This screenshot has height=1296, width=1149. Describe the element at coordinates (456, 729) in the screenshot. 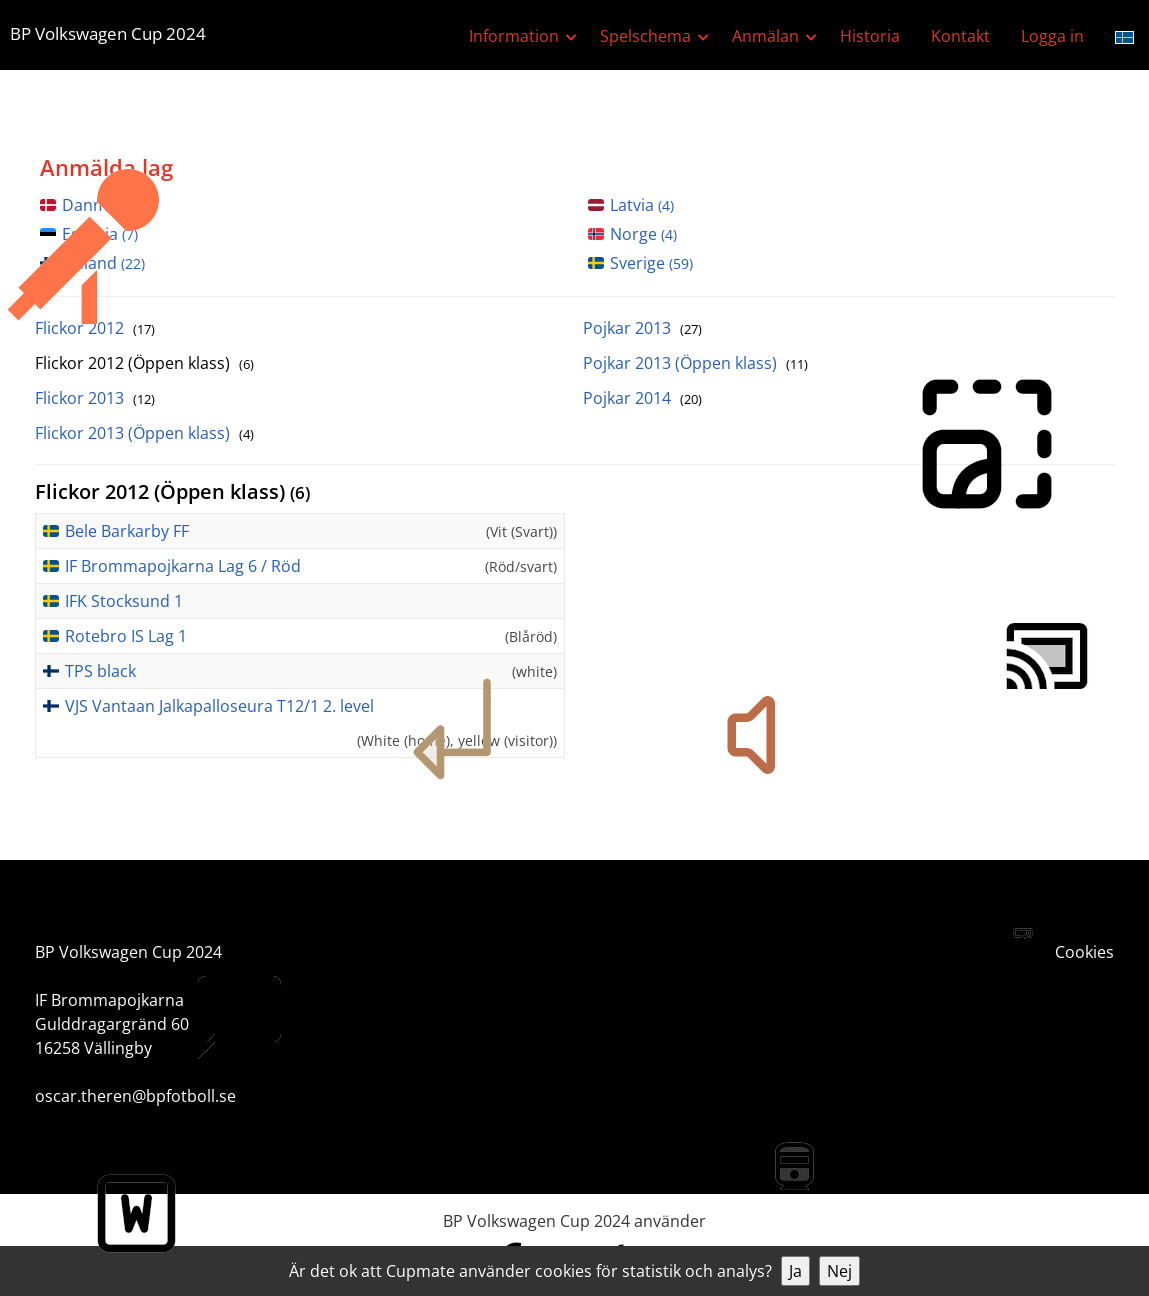

I see `return to previous line or entry` at that location.